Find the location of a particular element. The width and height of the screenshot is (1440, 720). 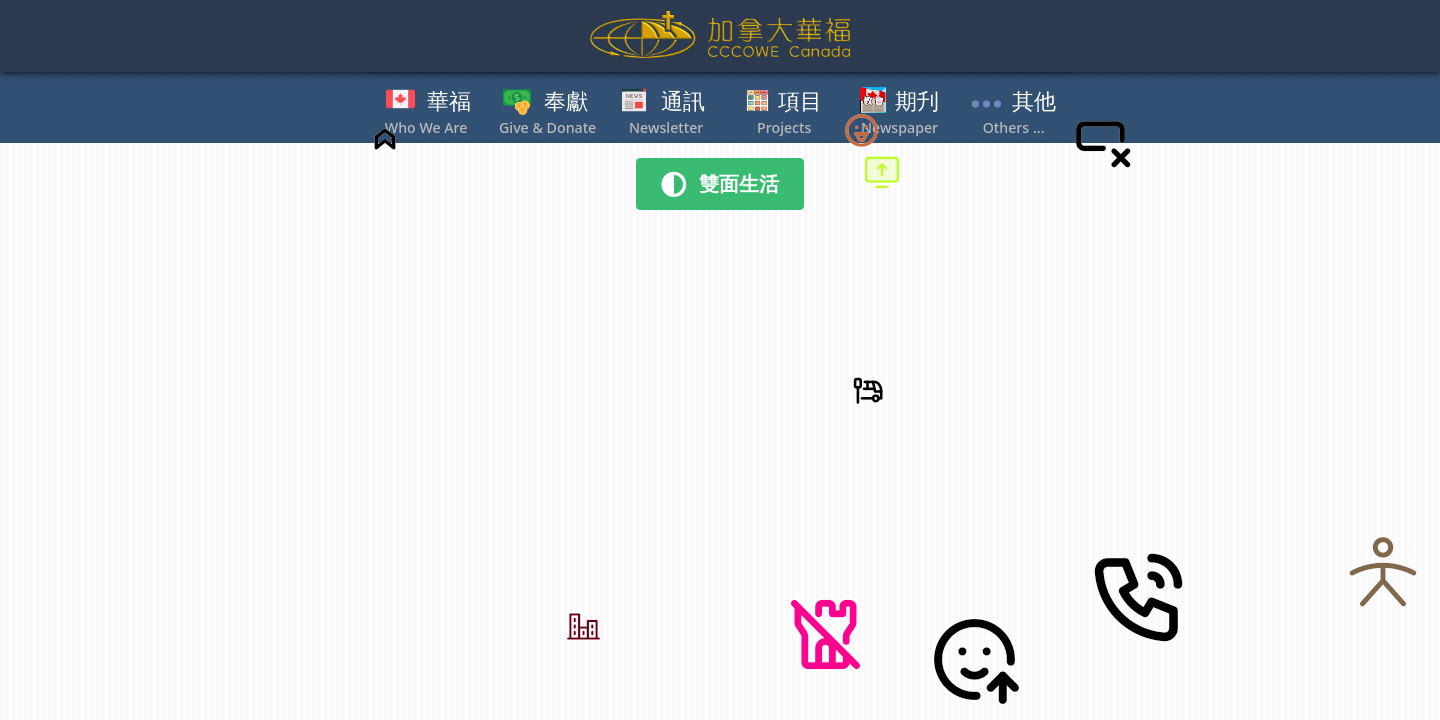

view user profile is located at coordinates (1383, 573).